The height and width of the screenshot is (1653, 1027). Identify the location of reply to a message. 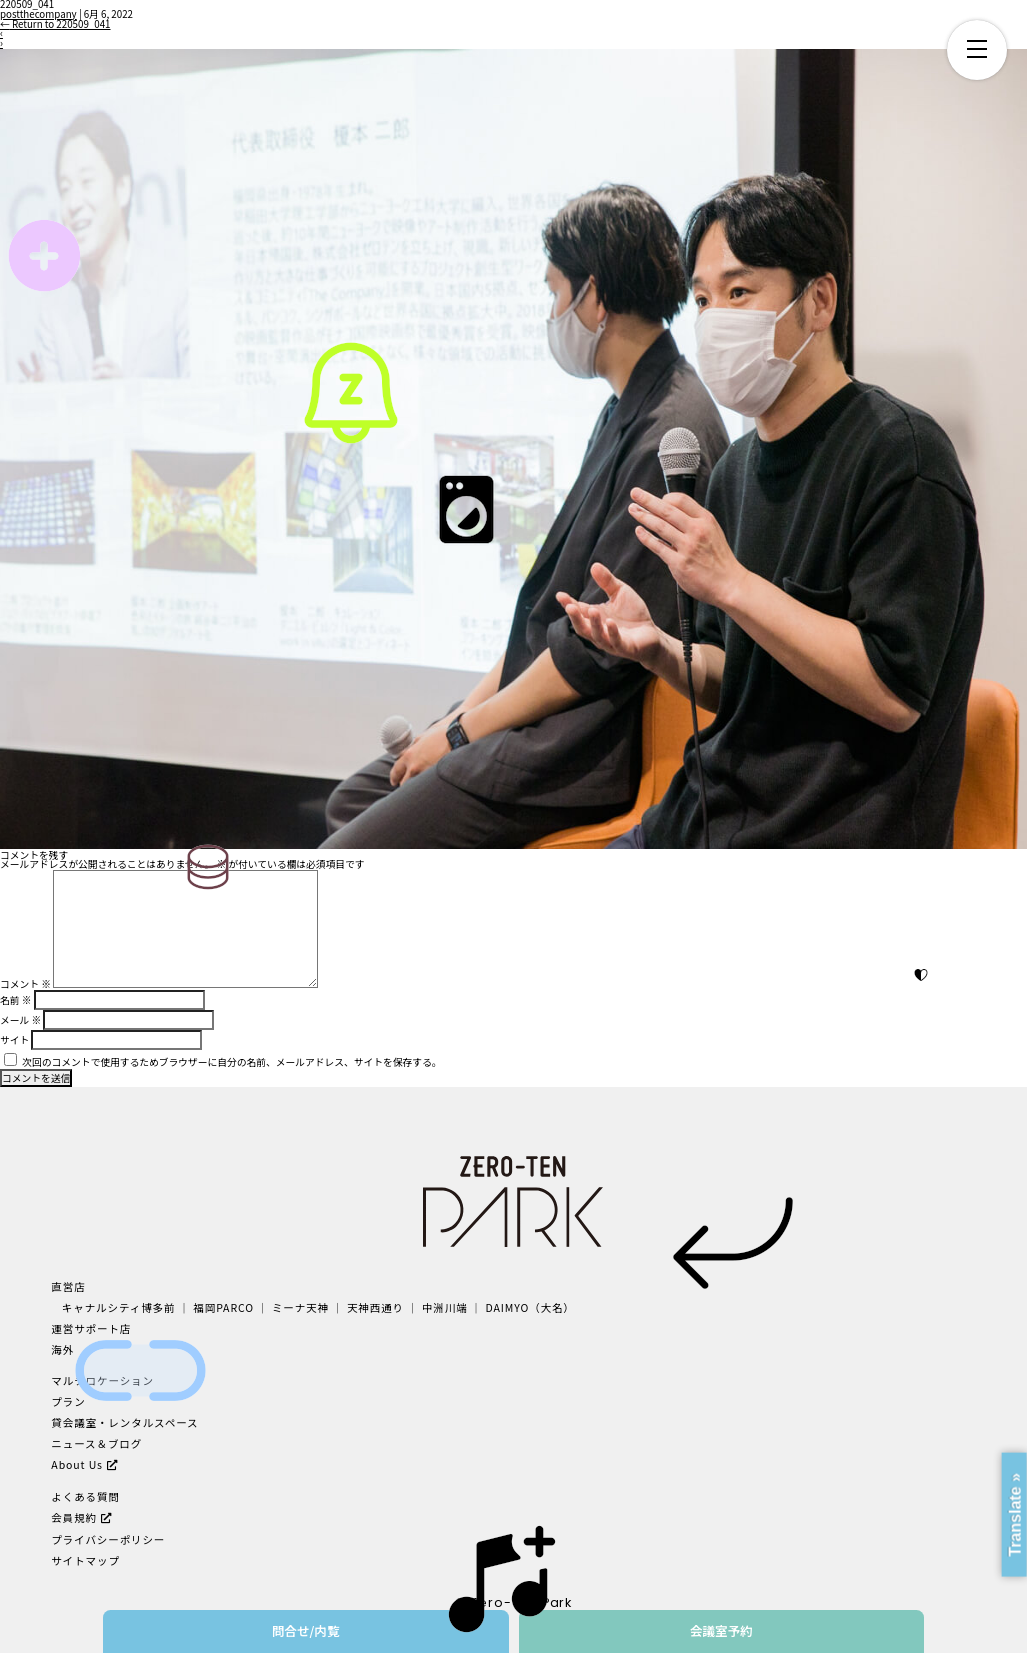
(733, 1243).